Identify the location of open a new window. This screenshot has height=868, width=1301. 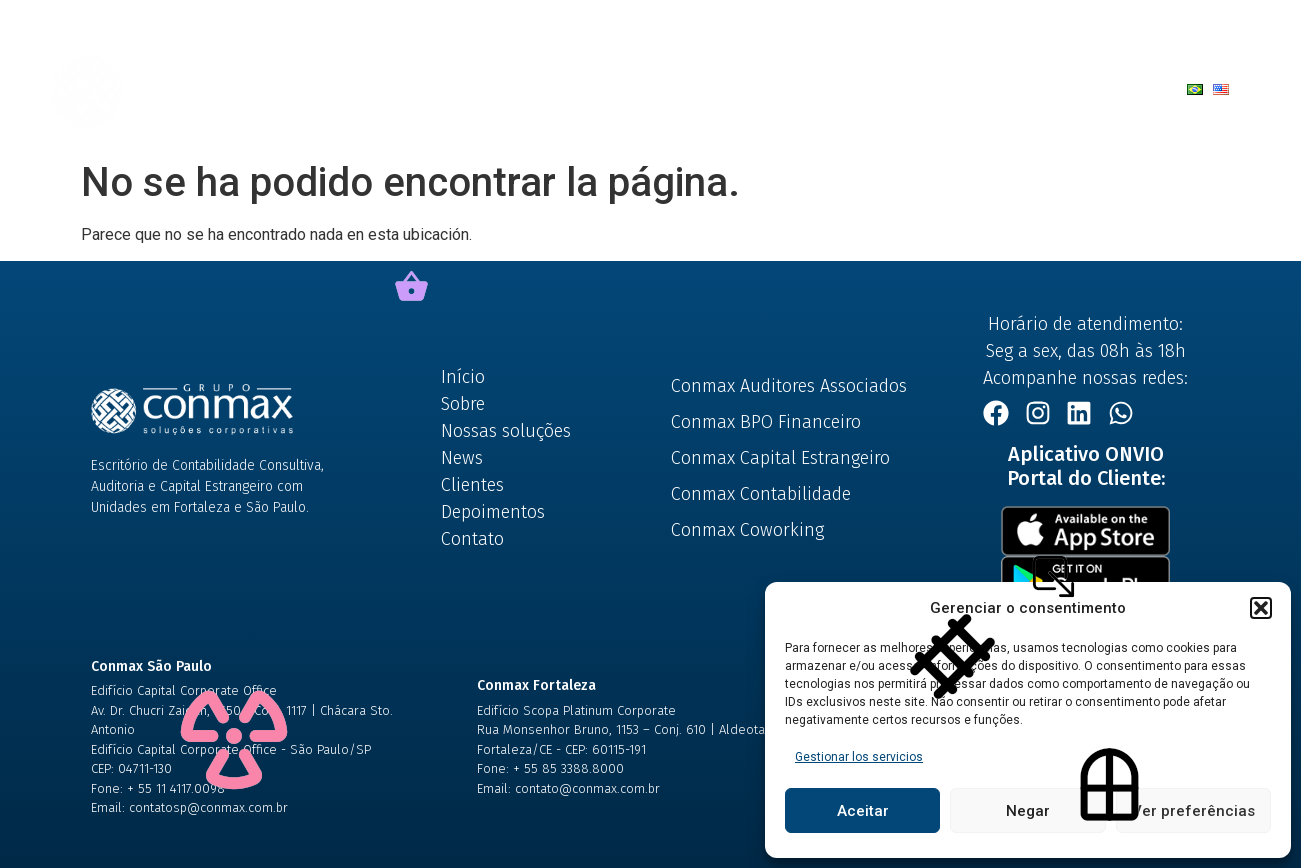
(1109, 784).